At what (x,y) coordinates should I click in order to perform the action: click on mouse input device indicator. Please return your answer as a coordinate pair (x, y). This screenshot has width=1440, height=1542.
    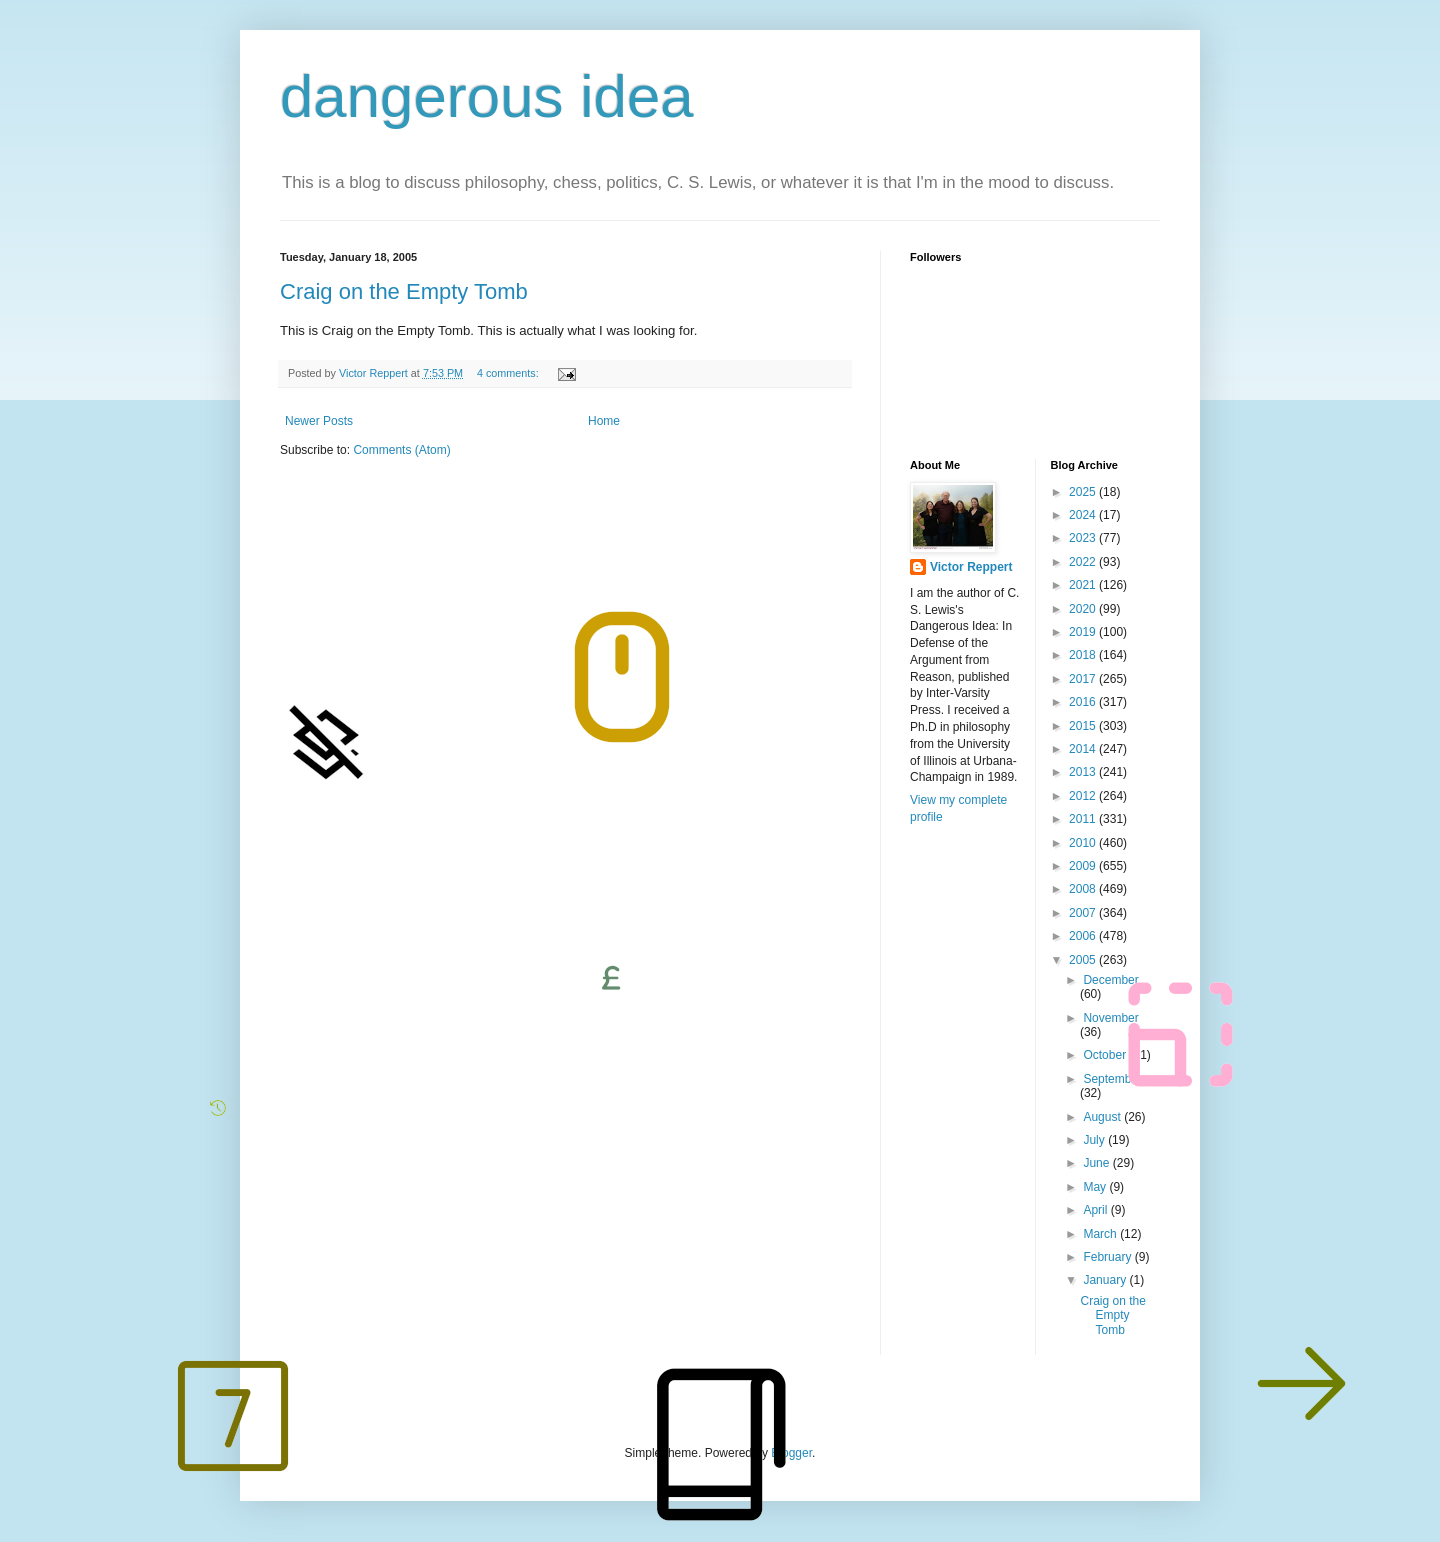
    Looking at the image, I should click on (622, 677).